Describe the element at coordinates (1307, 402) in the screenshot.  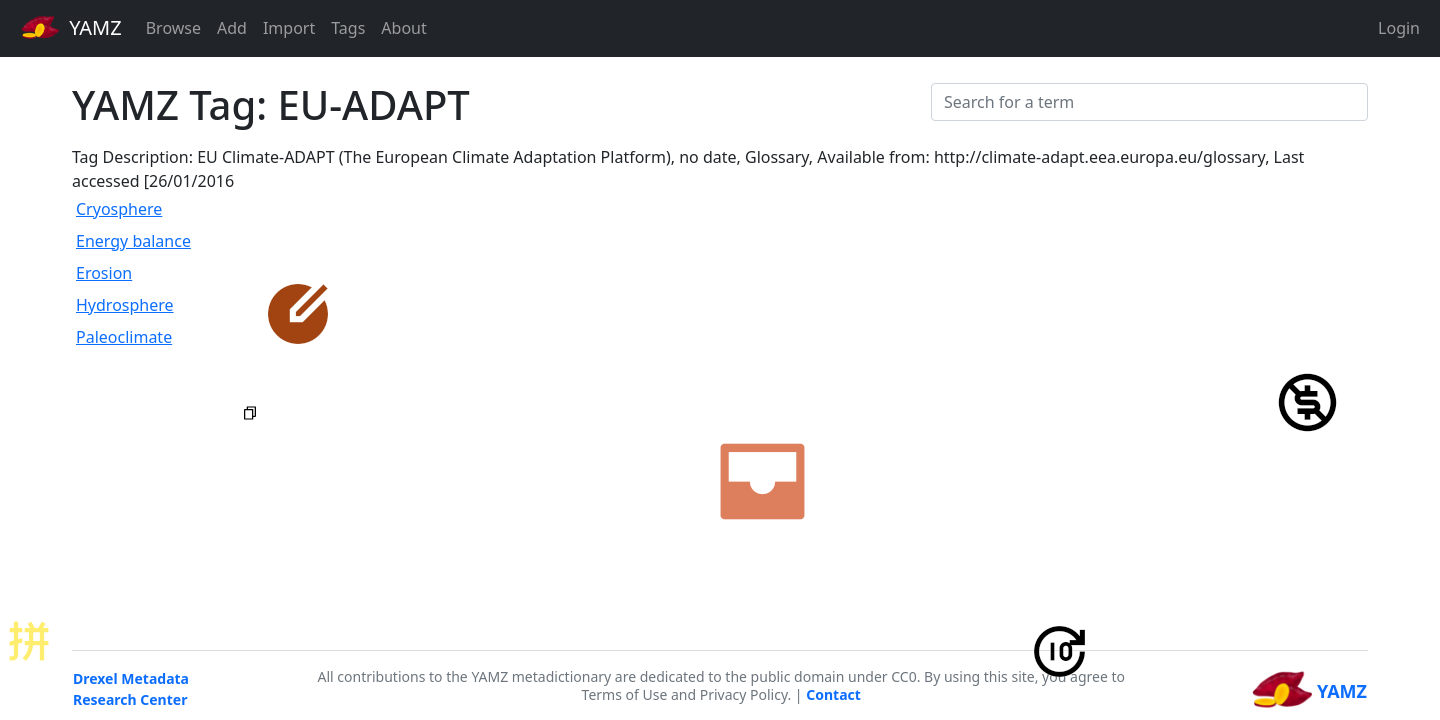
I see `indicates non-commercial use license` at that location.